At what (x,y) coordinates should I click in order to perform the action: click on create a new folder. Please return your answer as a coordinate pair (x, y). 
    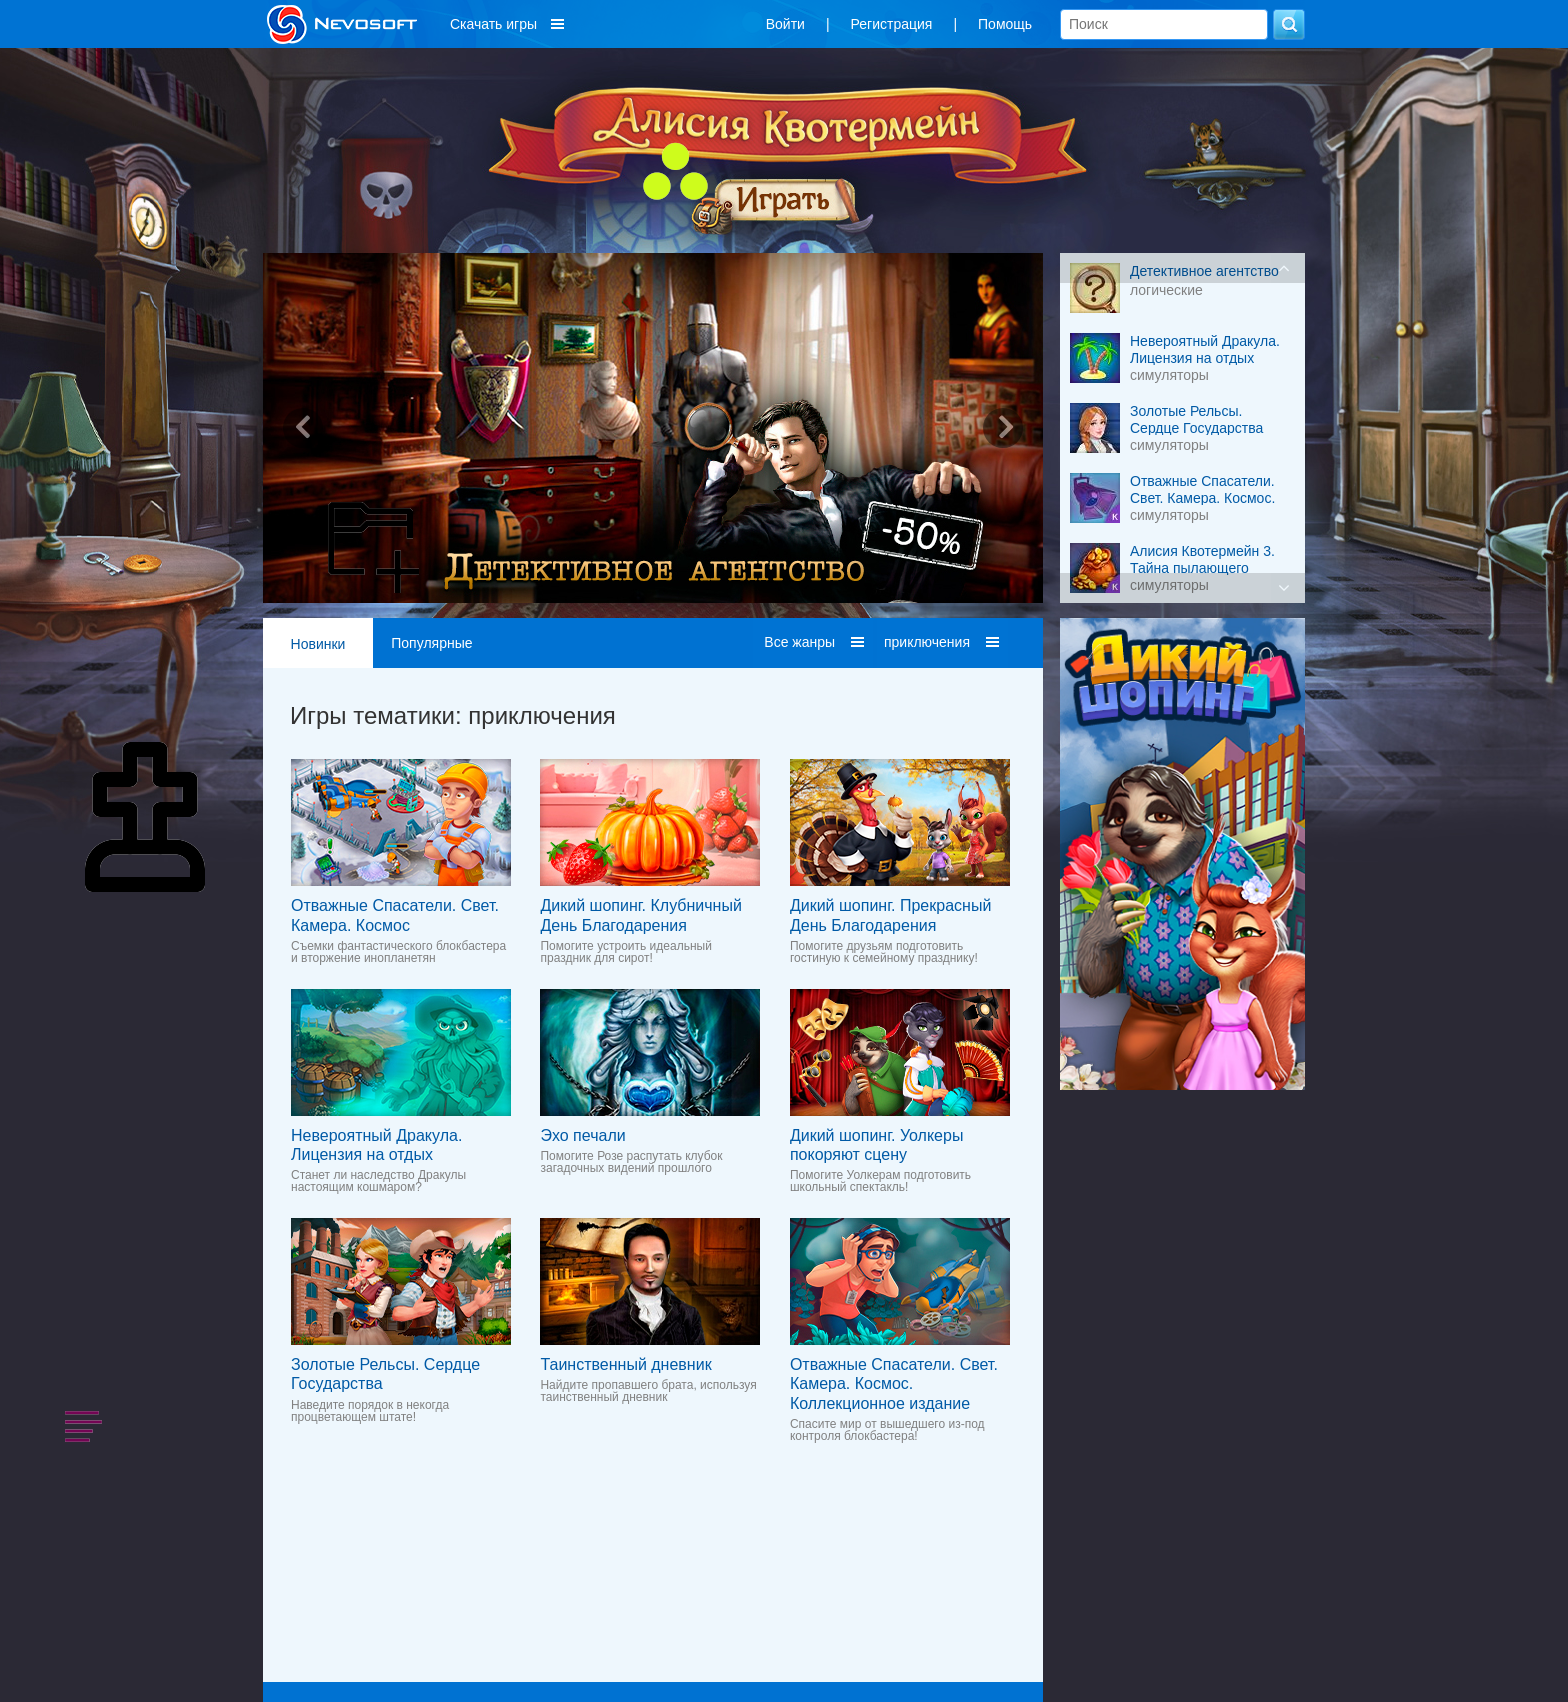
    Looking at the image, I should click on (370, 544).